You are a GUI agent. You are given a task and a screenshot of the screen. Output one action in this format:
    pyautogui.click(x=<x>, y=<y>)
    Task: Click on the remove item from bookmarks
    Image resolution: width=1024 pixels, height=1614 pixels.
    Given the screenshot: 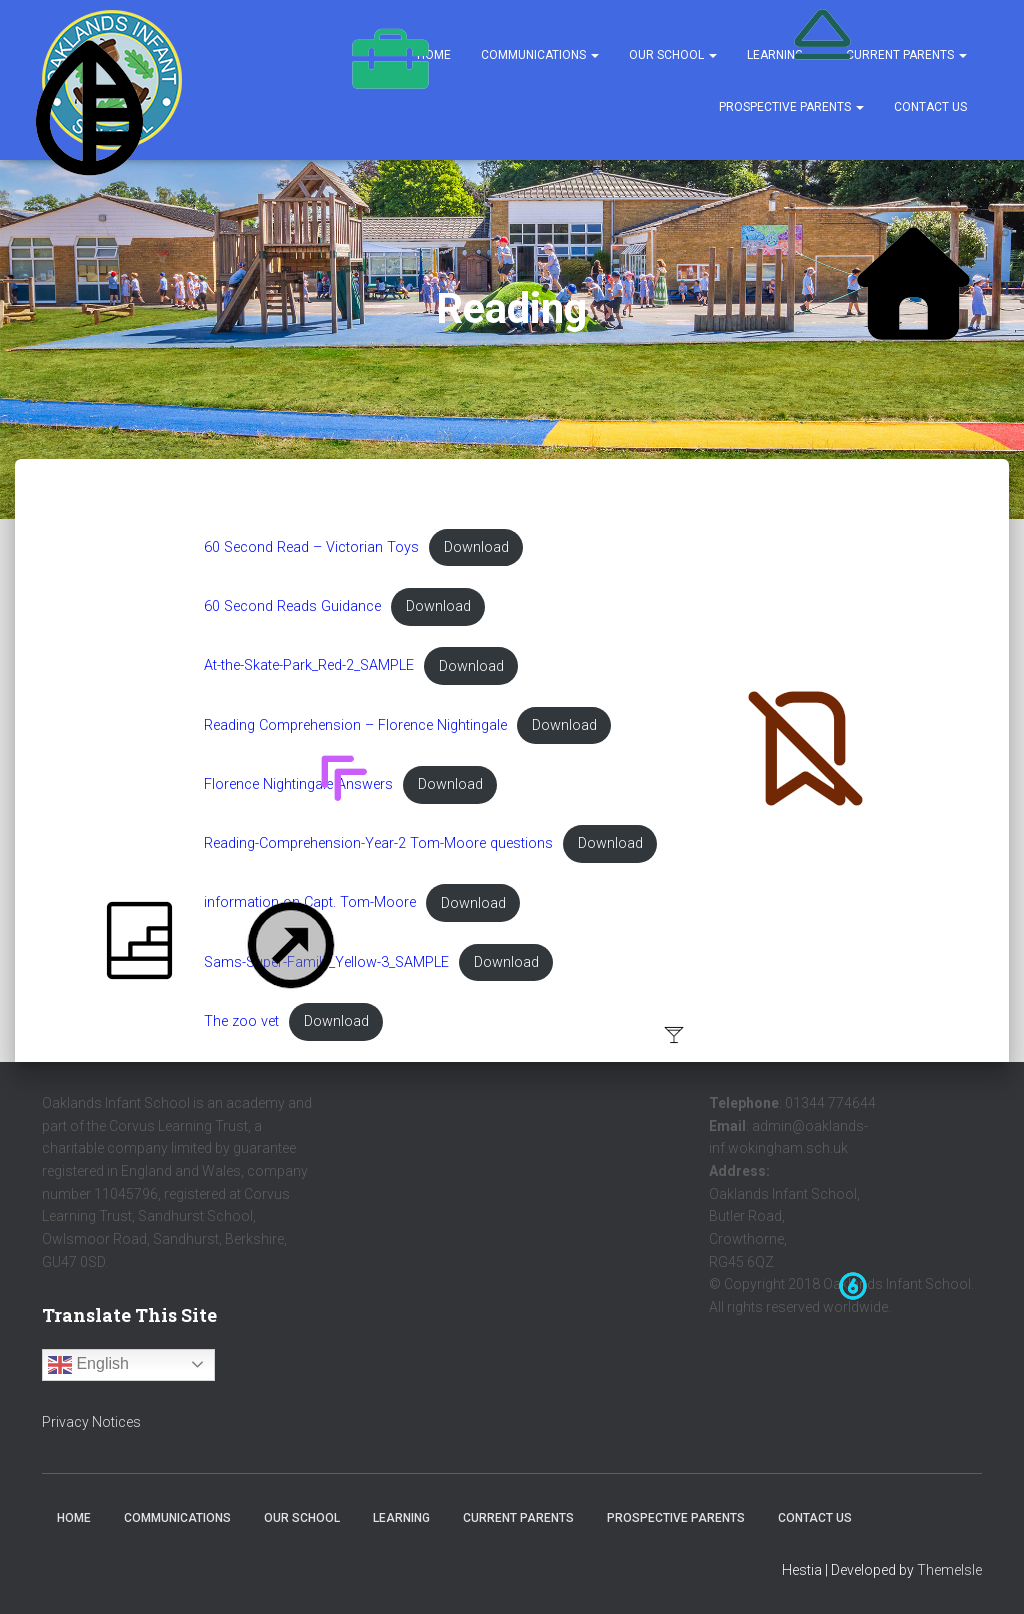 What is the action you would take?
    pyautogui.click(x=805, y=748)
    